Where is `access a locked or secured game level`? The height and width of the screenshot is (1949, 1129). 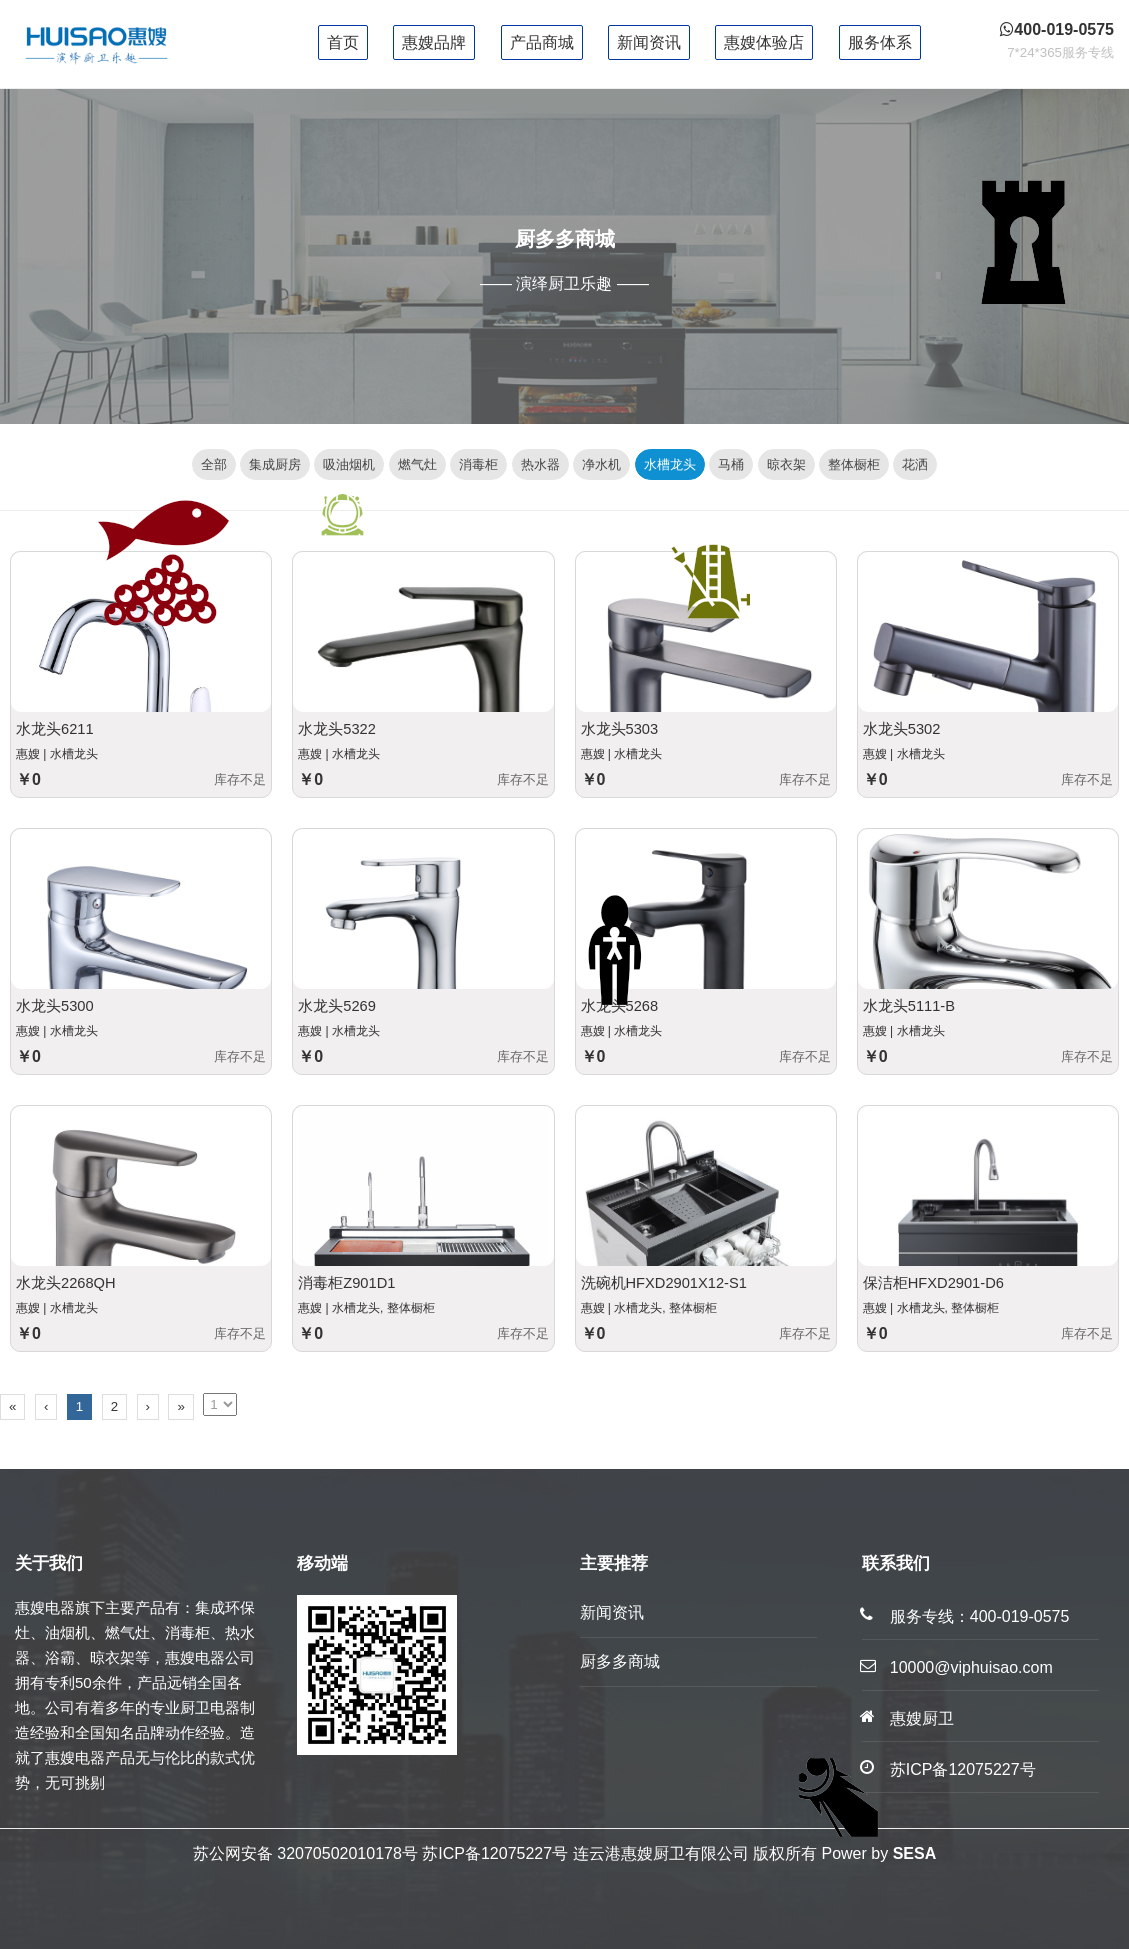 access a locked or secured game level is located at coordinates (1022, 242).